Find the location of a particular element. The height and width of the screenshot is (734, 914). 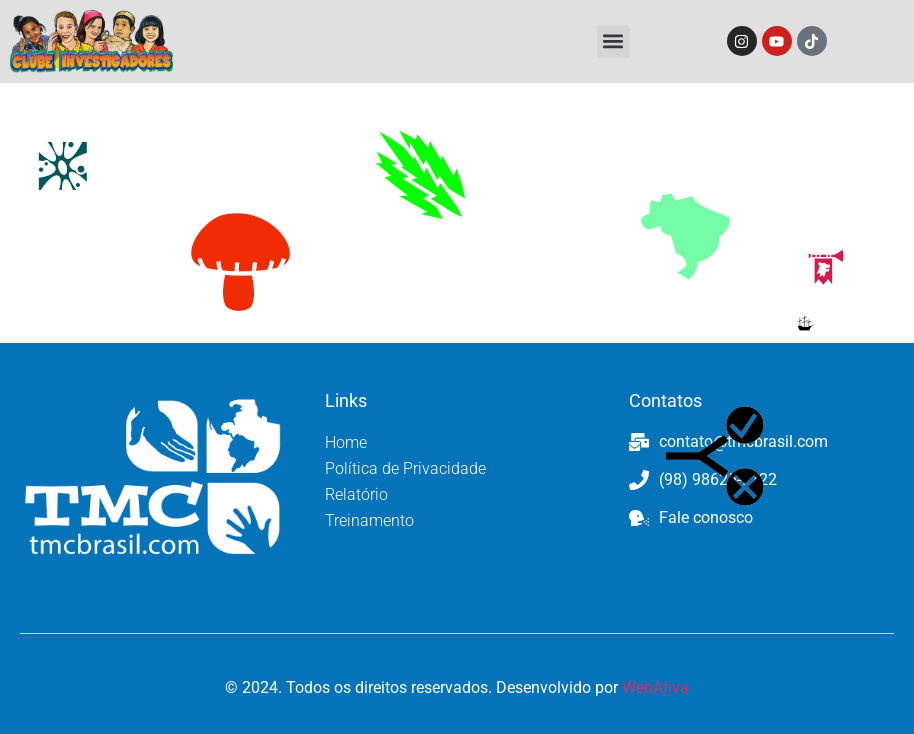

select between multiple options is located at coordinates (714, 456).